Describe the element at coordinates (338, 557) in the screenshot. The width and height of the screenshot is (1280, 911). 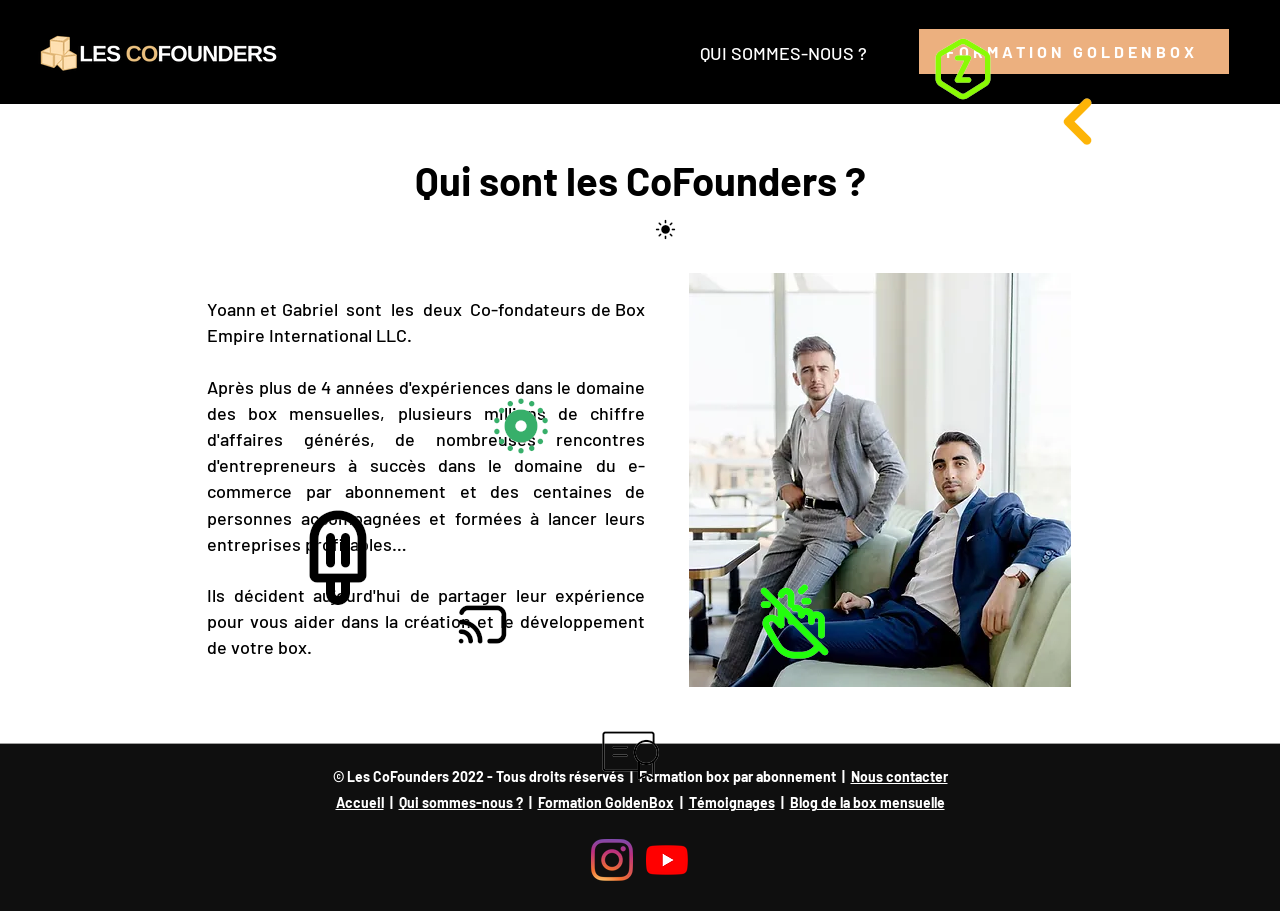
I see `indicates frozen treats or ice cream category` at that location.